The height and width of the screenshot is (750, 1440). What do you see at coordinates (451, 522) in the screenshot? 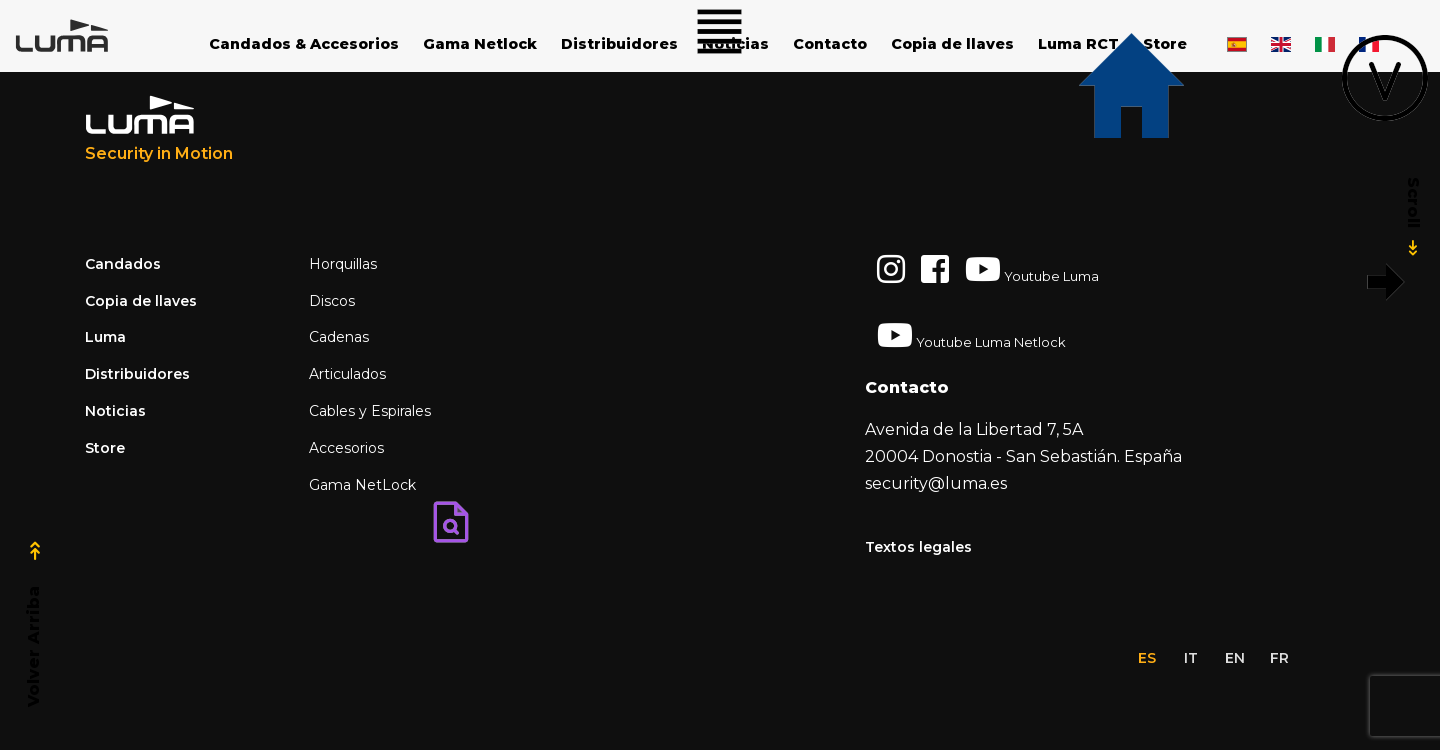
I see `search within a document or file` at bounding box center [451, 522].